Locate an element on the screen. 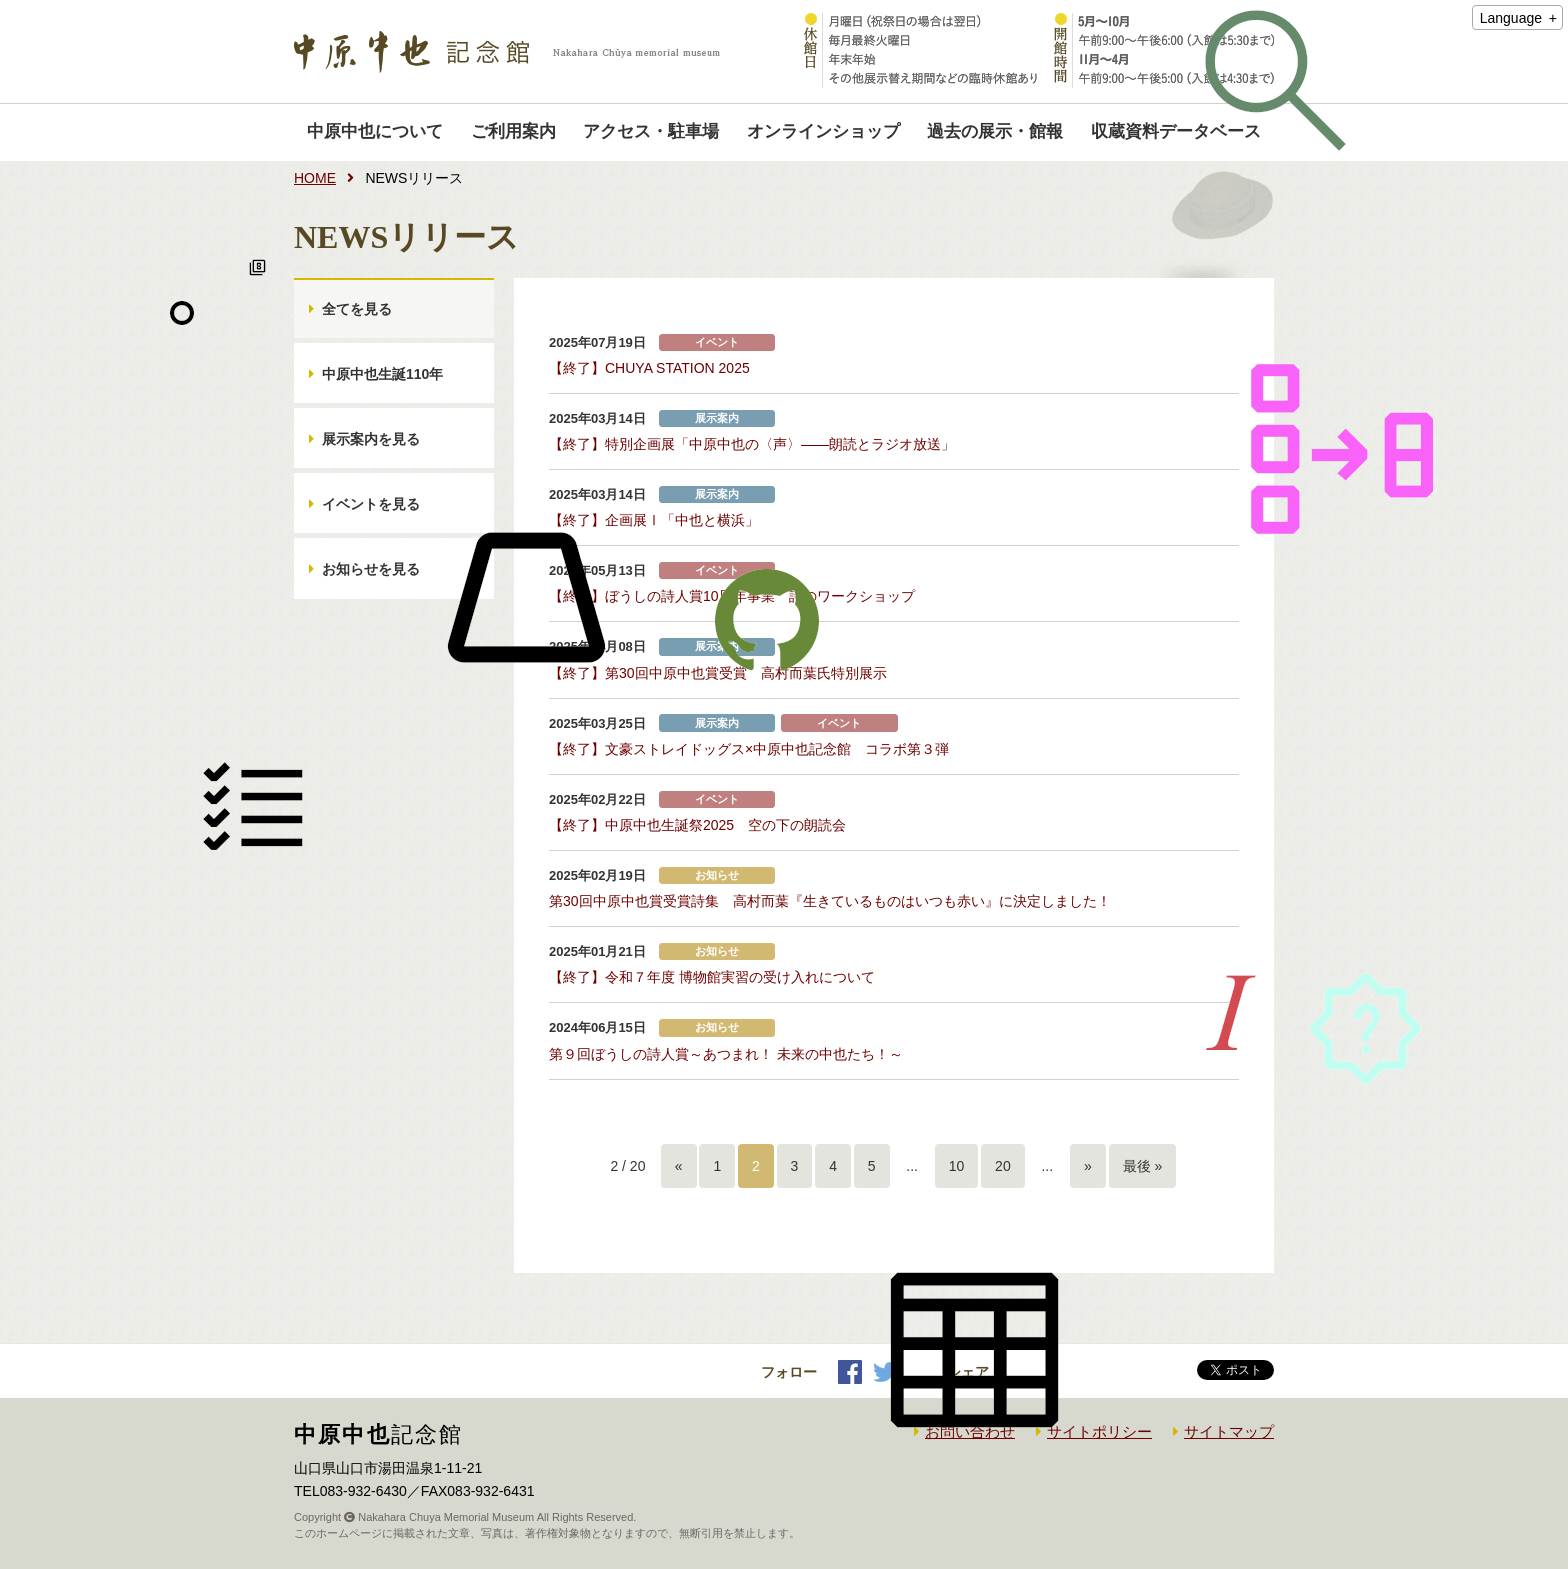  combine or merge multiple items into one is located at coordinates (1336, 449).